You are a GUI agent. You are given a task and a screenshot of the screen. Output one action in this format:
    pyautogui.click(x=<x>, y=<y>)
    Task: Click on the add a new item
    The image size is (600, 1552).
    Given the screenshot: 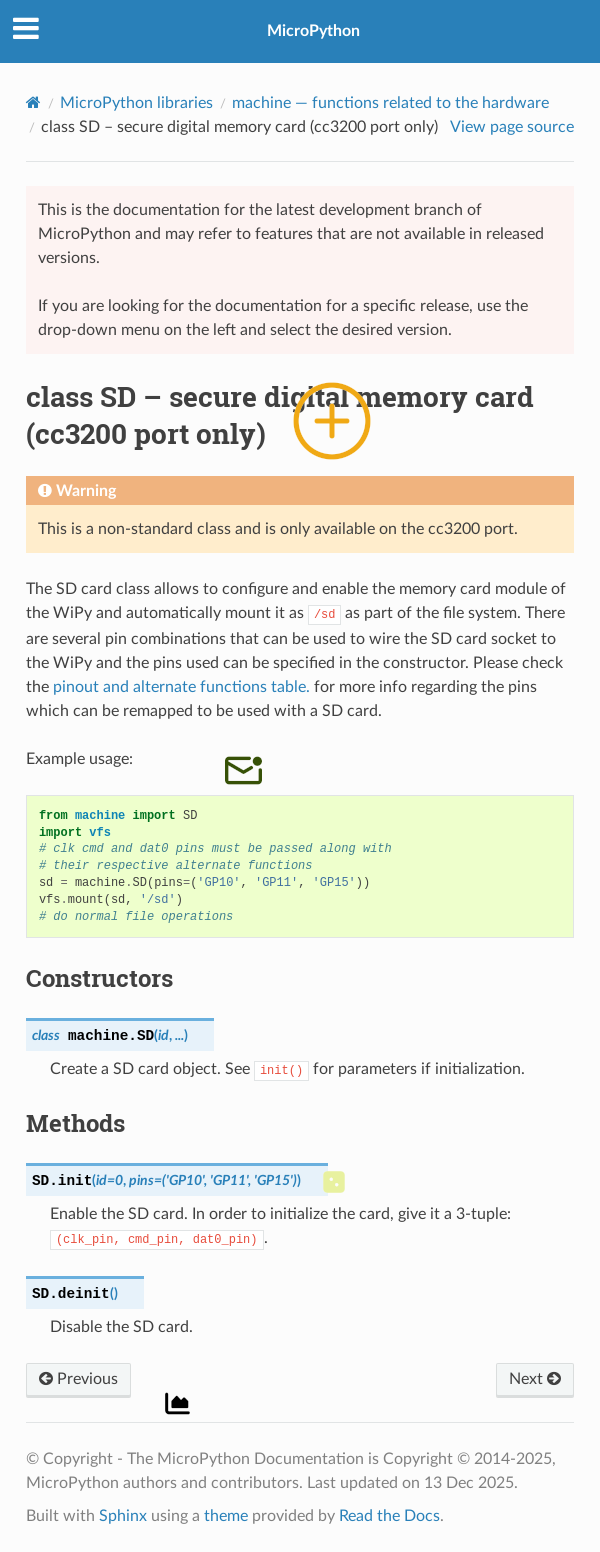 What is the action you would take?
    pyautogui.click(x=332, y=421)
    